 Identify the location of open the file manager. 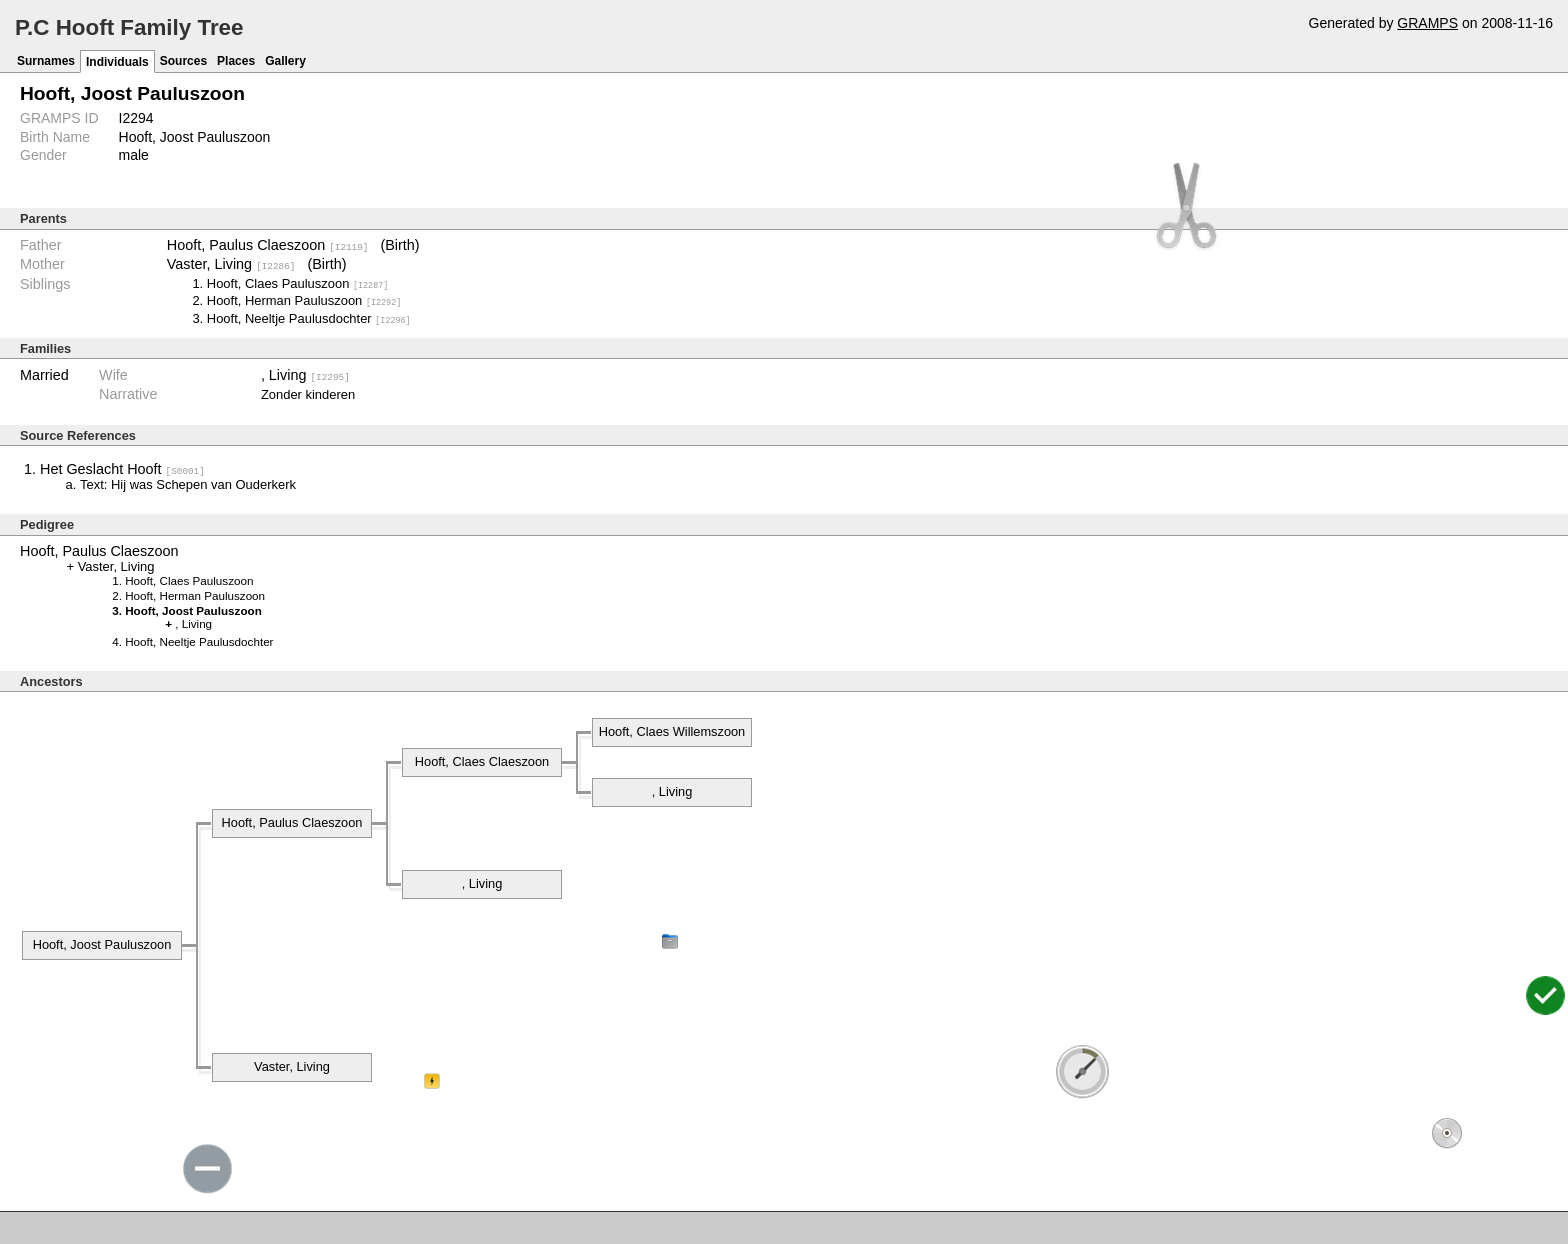
(670, 941).